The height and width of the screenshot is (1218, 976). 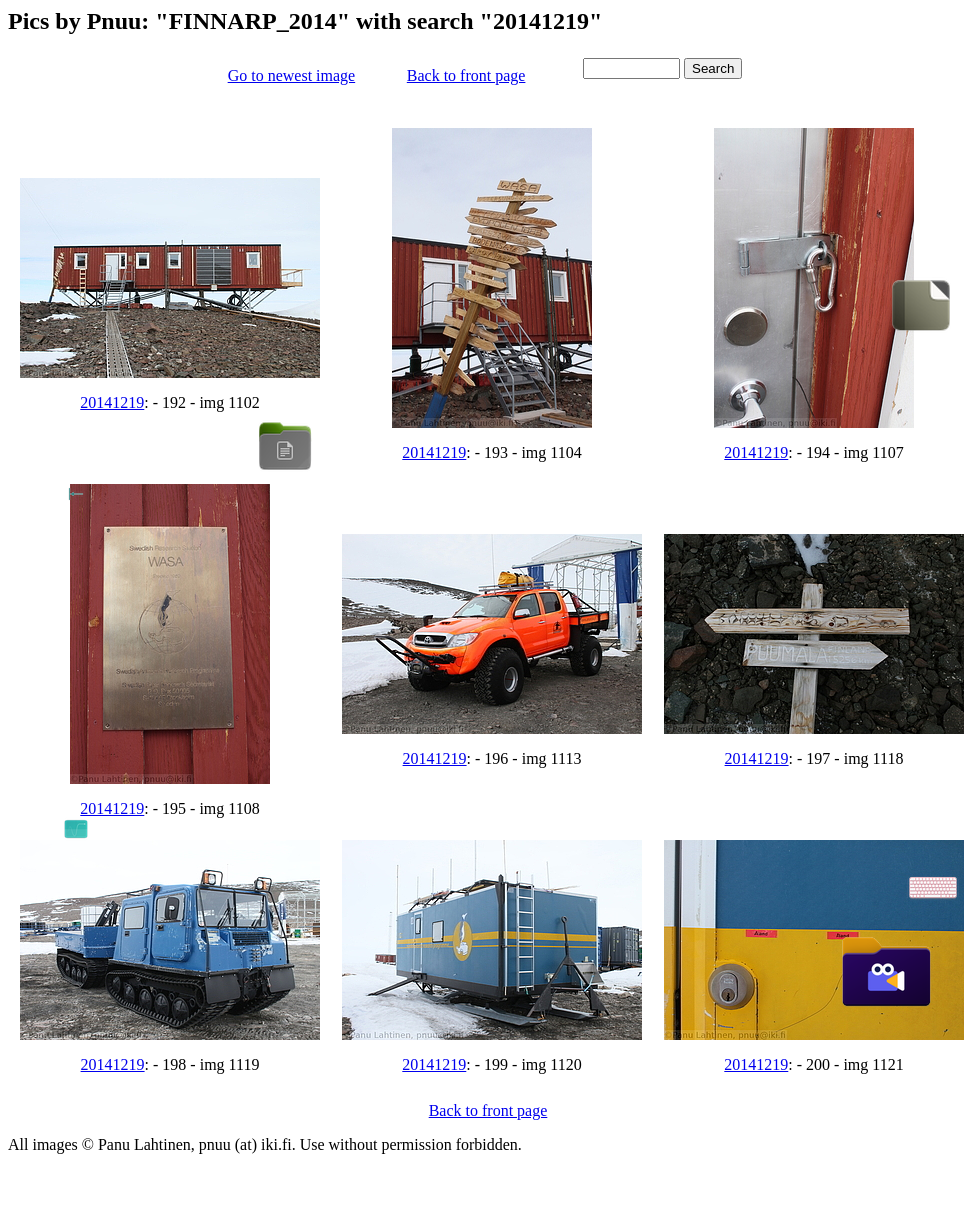 I want to click on go to the first item in a list or sequence, so click(x=76, y=494).